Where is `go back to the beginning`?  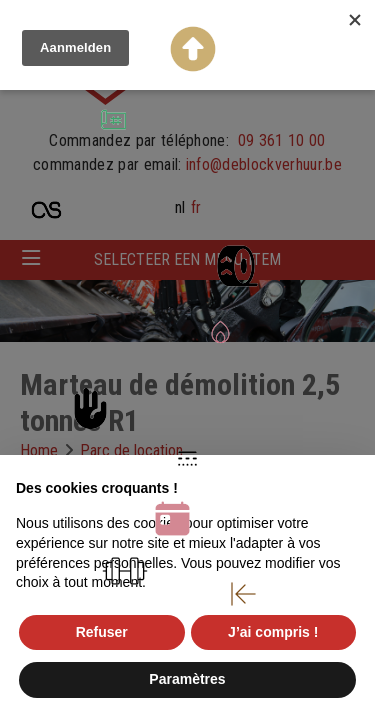
go back to the beginning is located at coordinates (243, 594).